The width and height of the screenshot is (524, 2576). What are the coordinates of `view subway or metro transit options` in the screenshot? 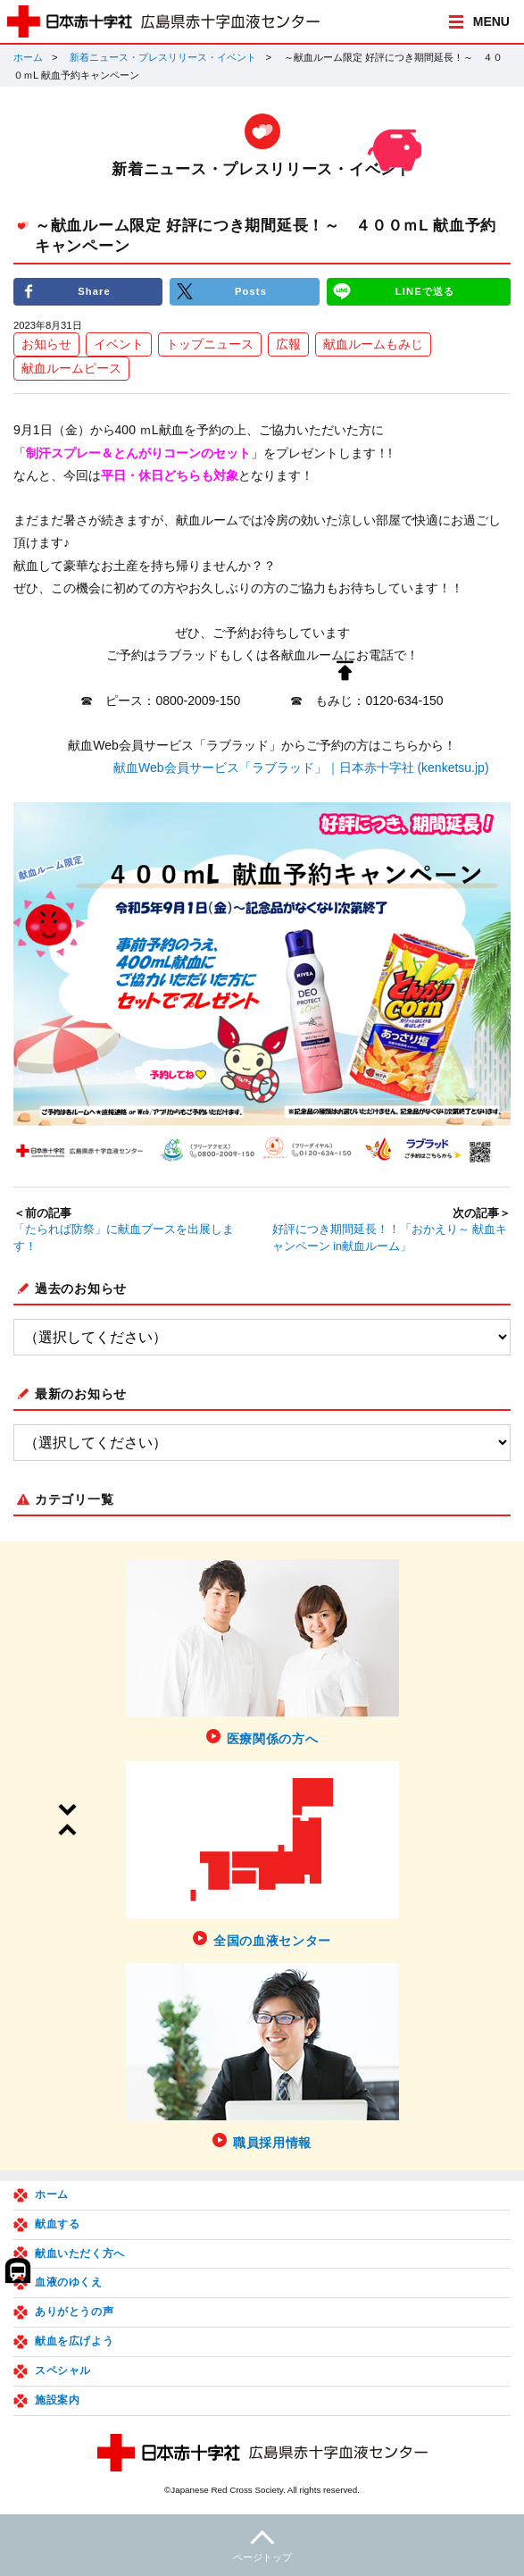 It's located at (18, 2270).